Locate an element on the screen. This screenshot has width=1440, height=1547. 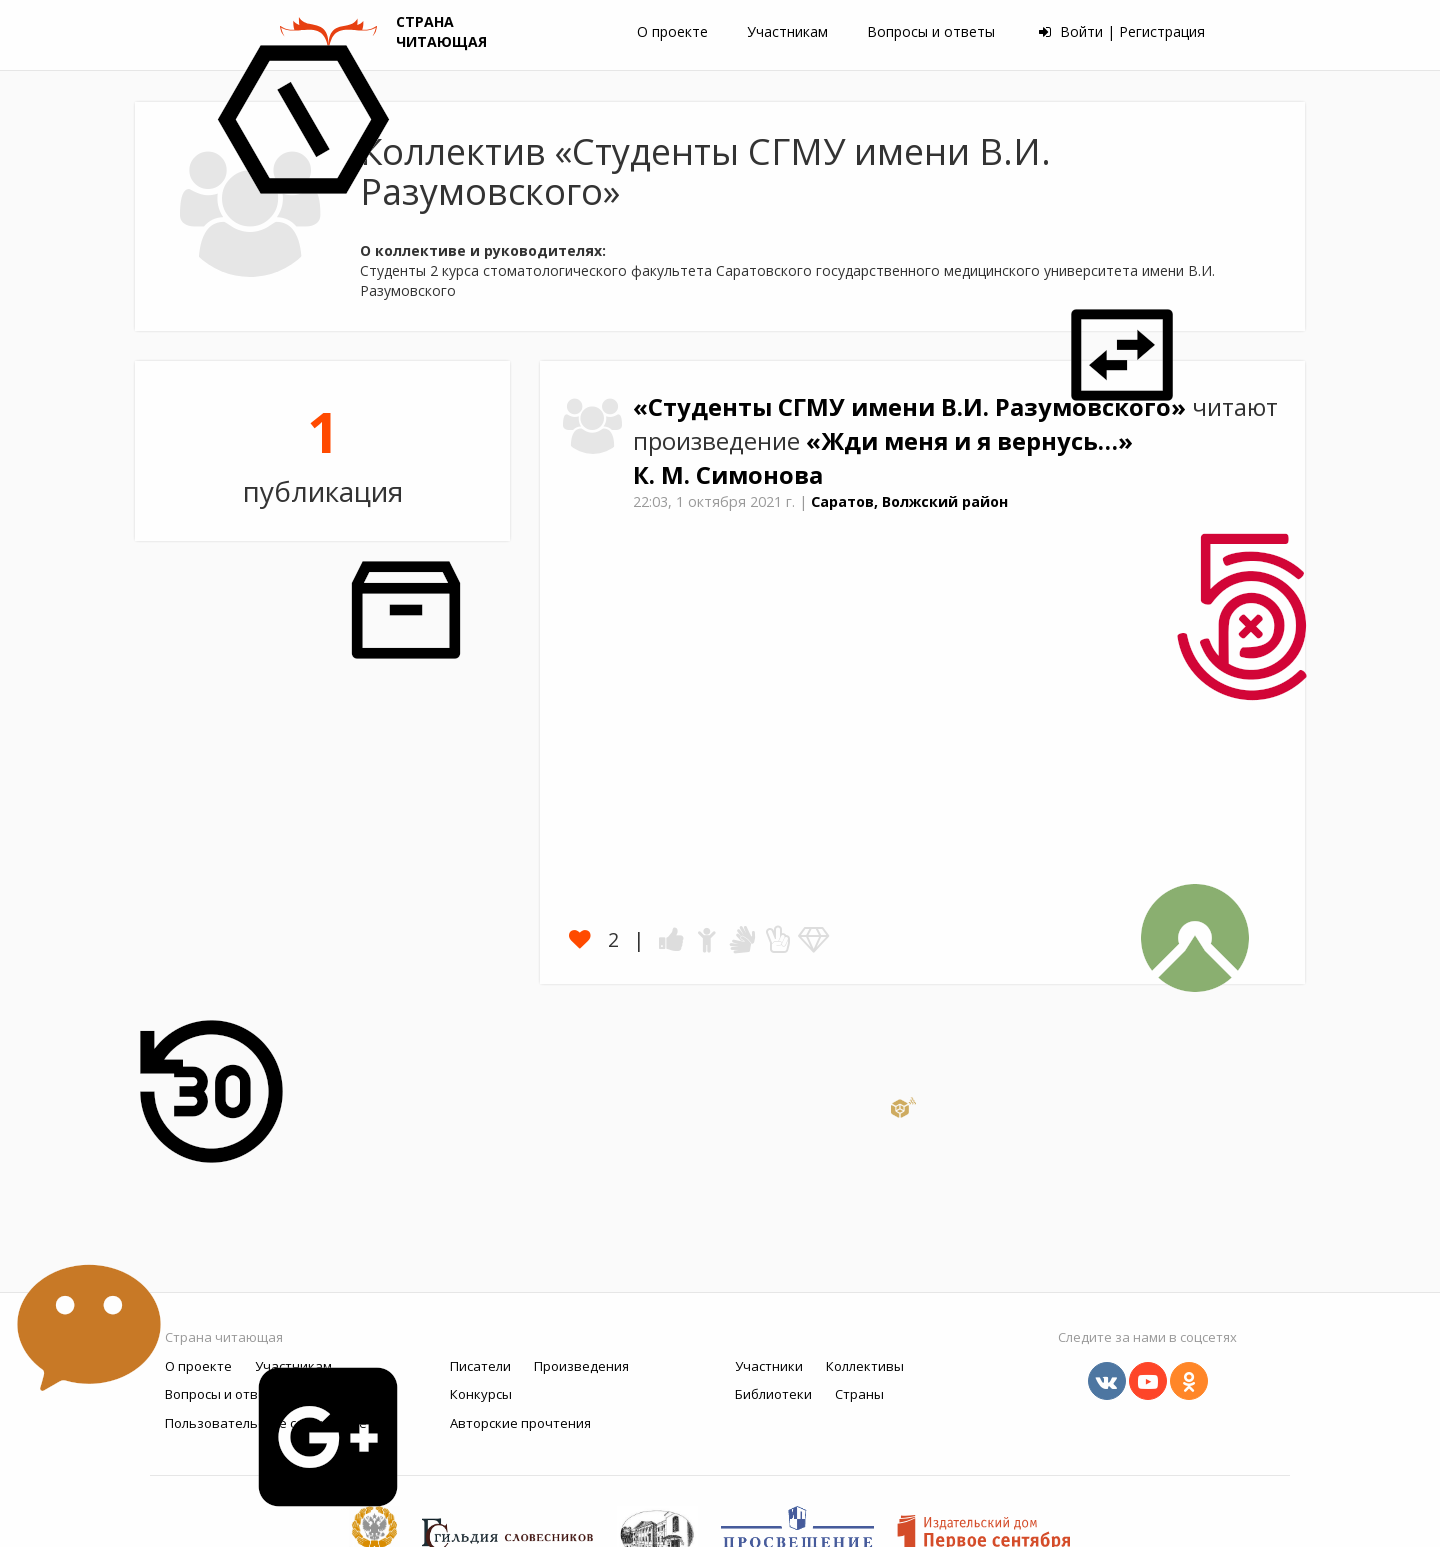
visit 500px photography platform is located at coordinates (1242, 617).